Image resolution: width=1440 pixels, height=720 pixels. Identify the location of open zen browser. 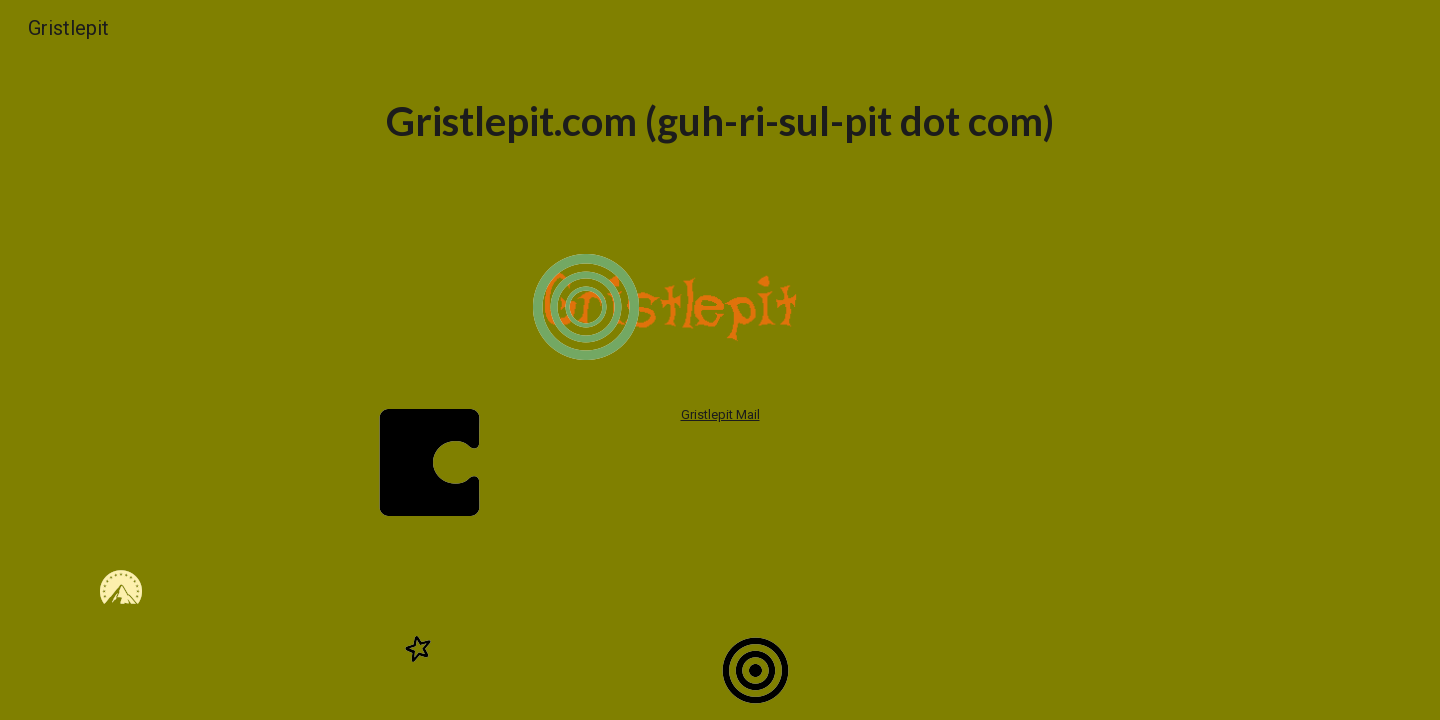
(586, 307).